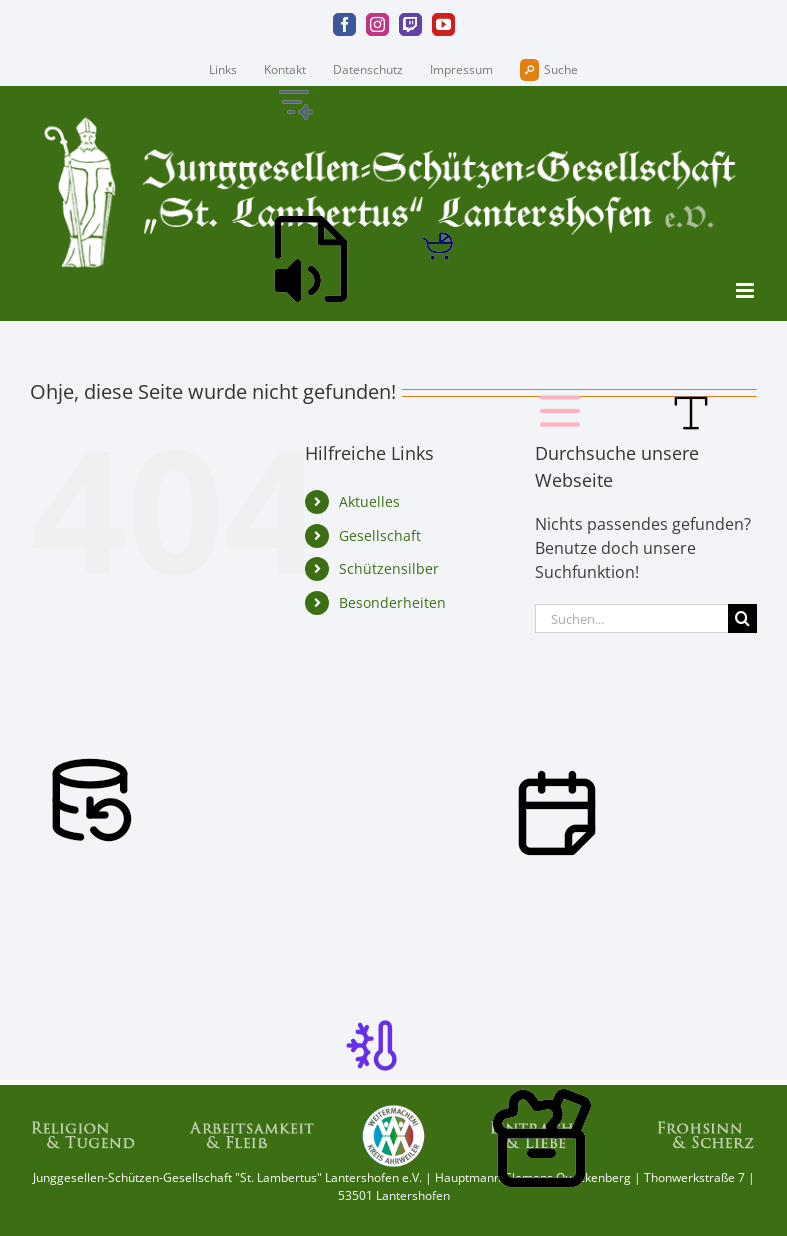 The width and height of the screenshot is (787, 1236). Describe the element at coordinates (371, 1045) in the screenshot. I see `indicates cold temperature or freezing conditions` at that location.